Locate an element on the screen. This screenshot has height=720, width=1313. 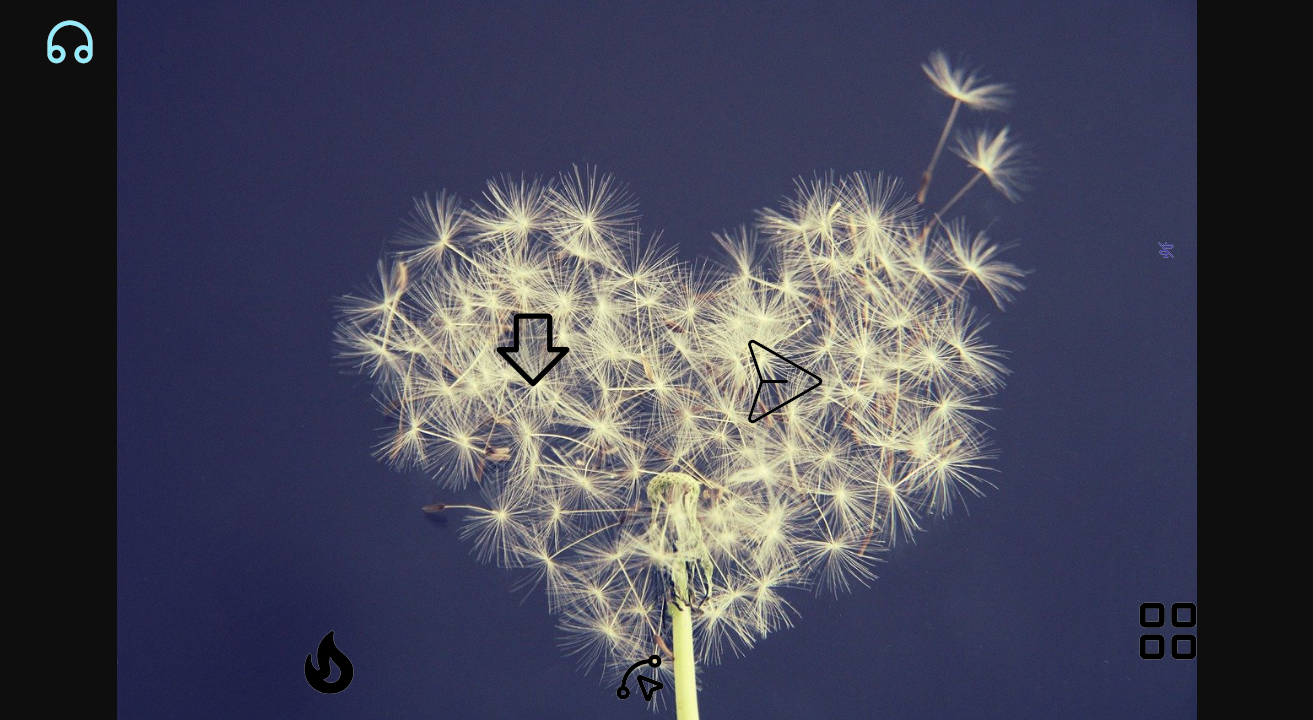
edit or manipulate a vector path is located at coordinates (639, 677).